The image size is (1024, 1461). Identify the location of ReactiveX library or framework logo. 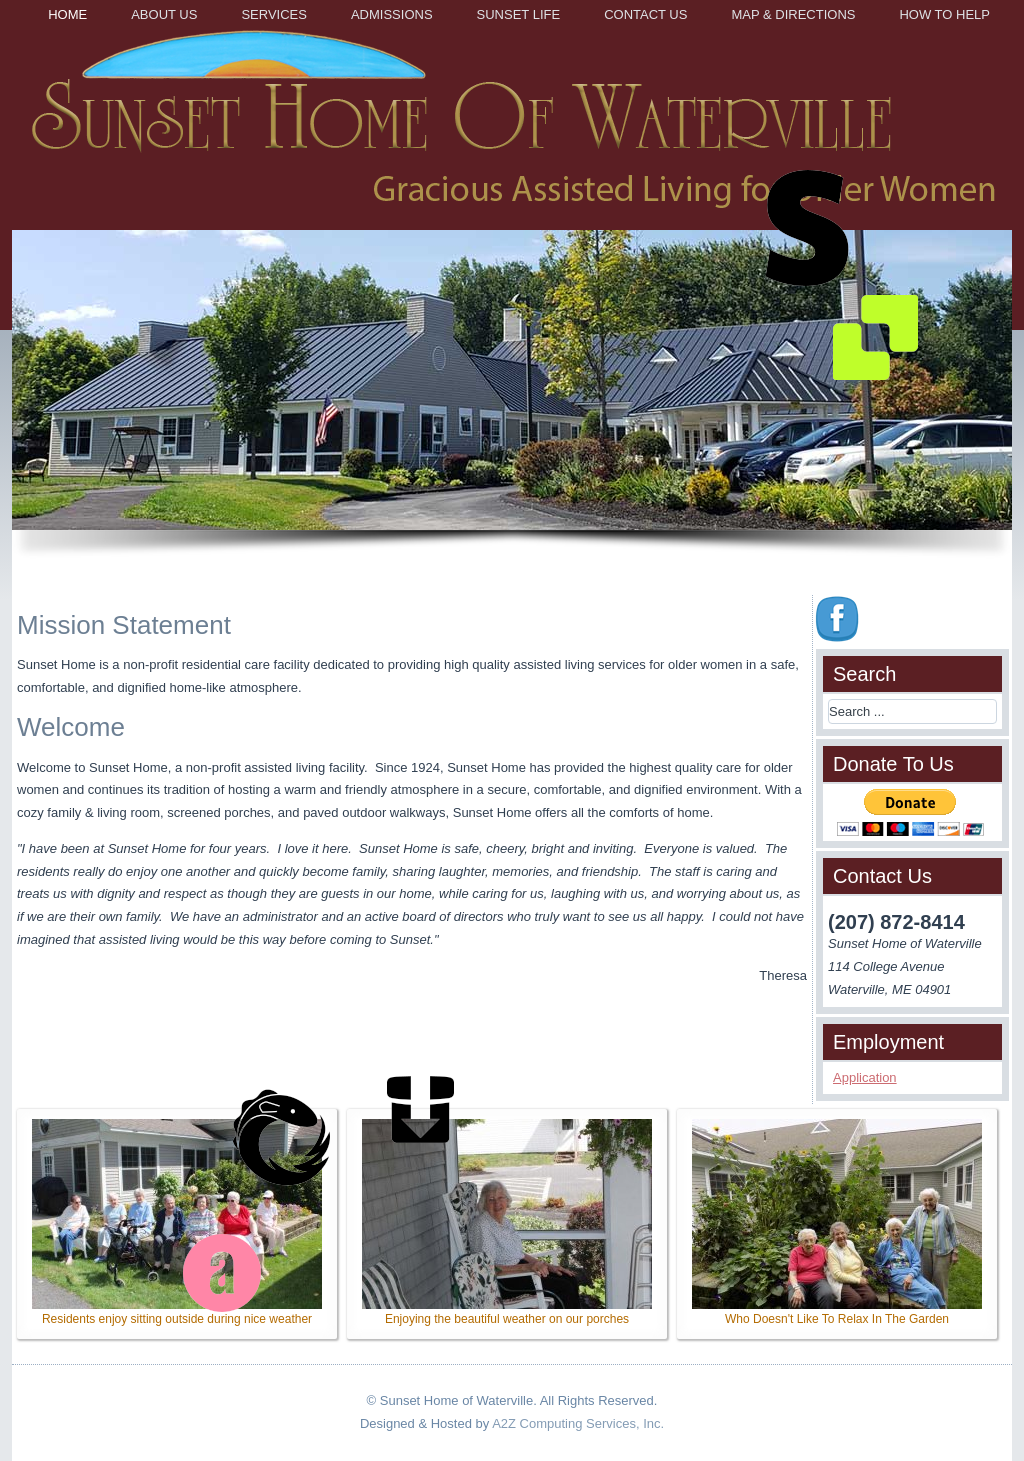
(281, 1137).